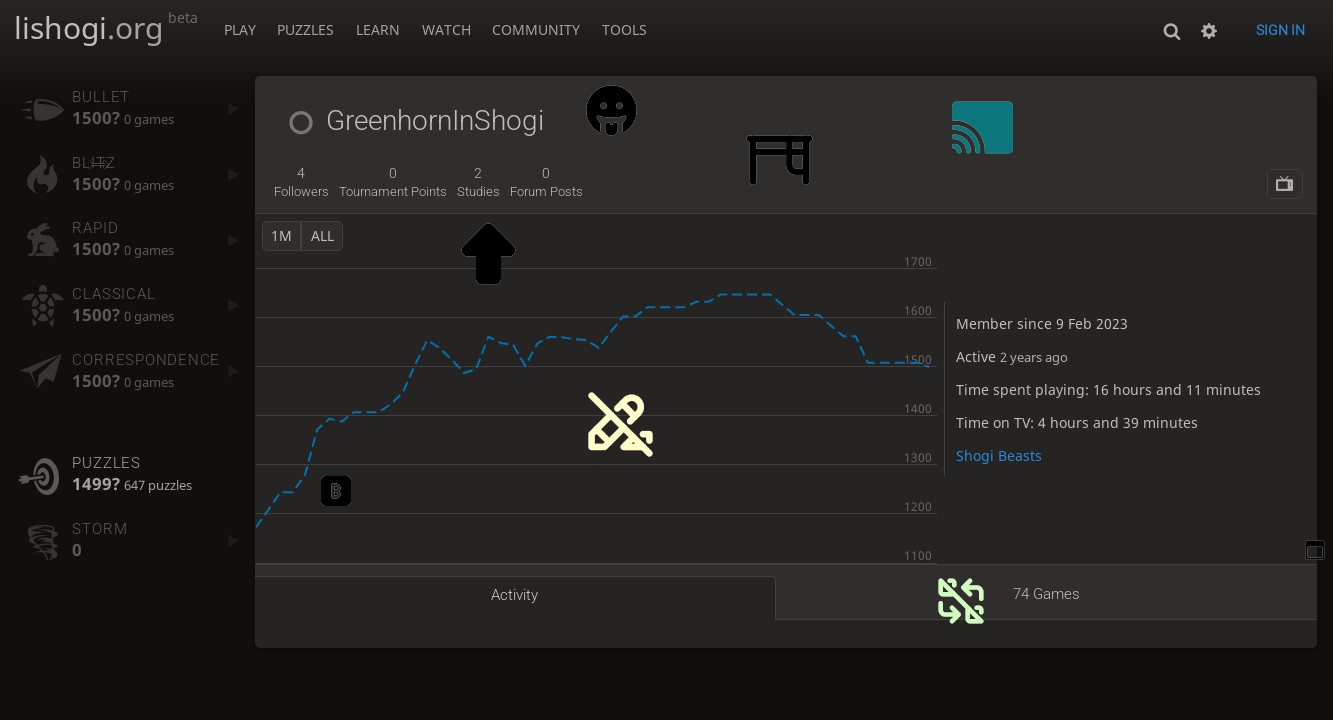  I want to click on upvote or like content, so click(488, 253).